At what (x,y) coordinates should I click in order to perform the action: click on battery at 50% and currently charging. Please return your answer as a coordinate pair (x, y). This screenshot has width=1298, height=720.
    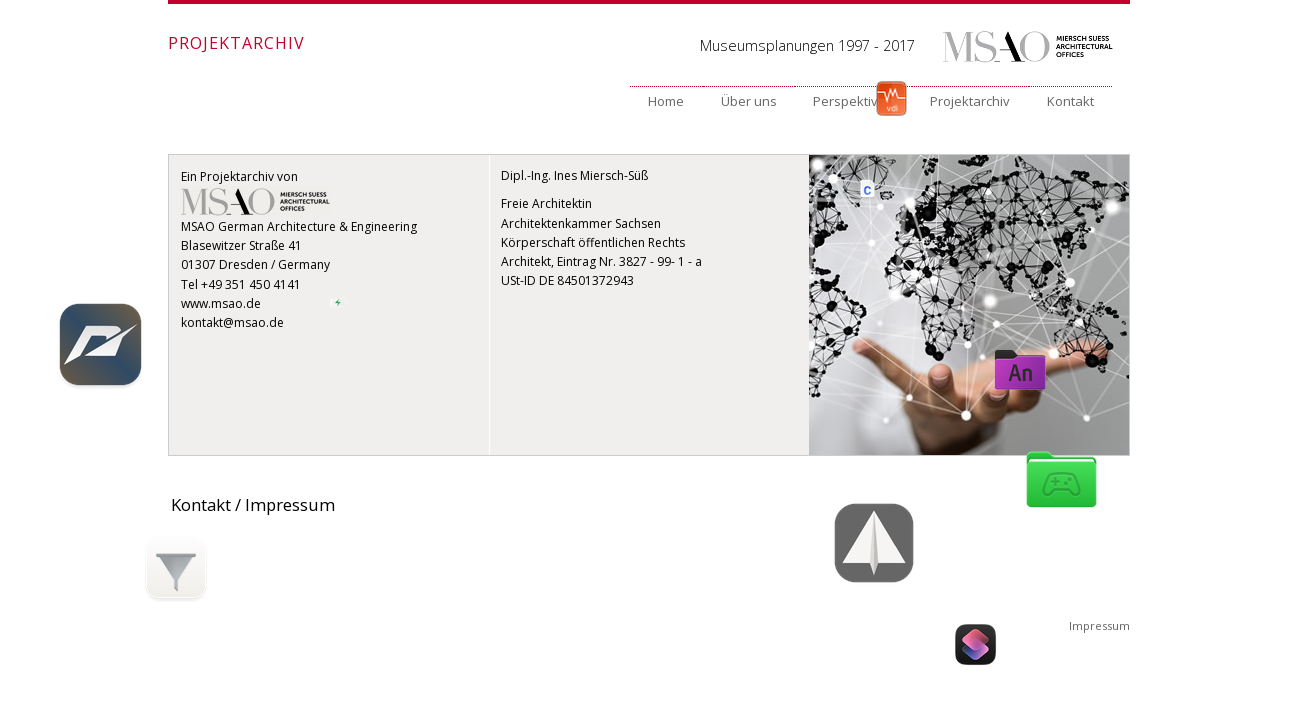
    Looking at the image, I should click on (338, 302).